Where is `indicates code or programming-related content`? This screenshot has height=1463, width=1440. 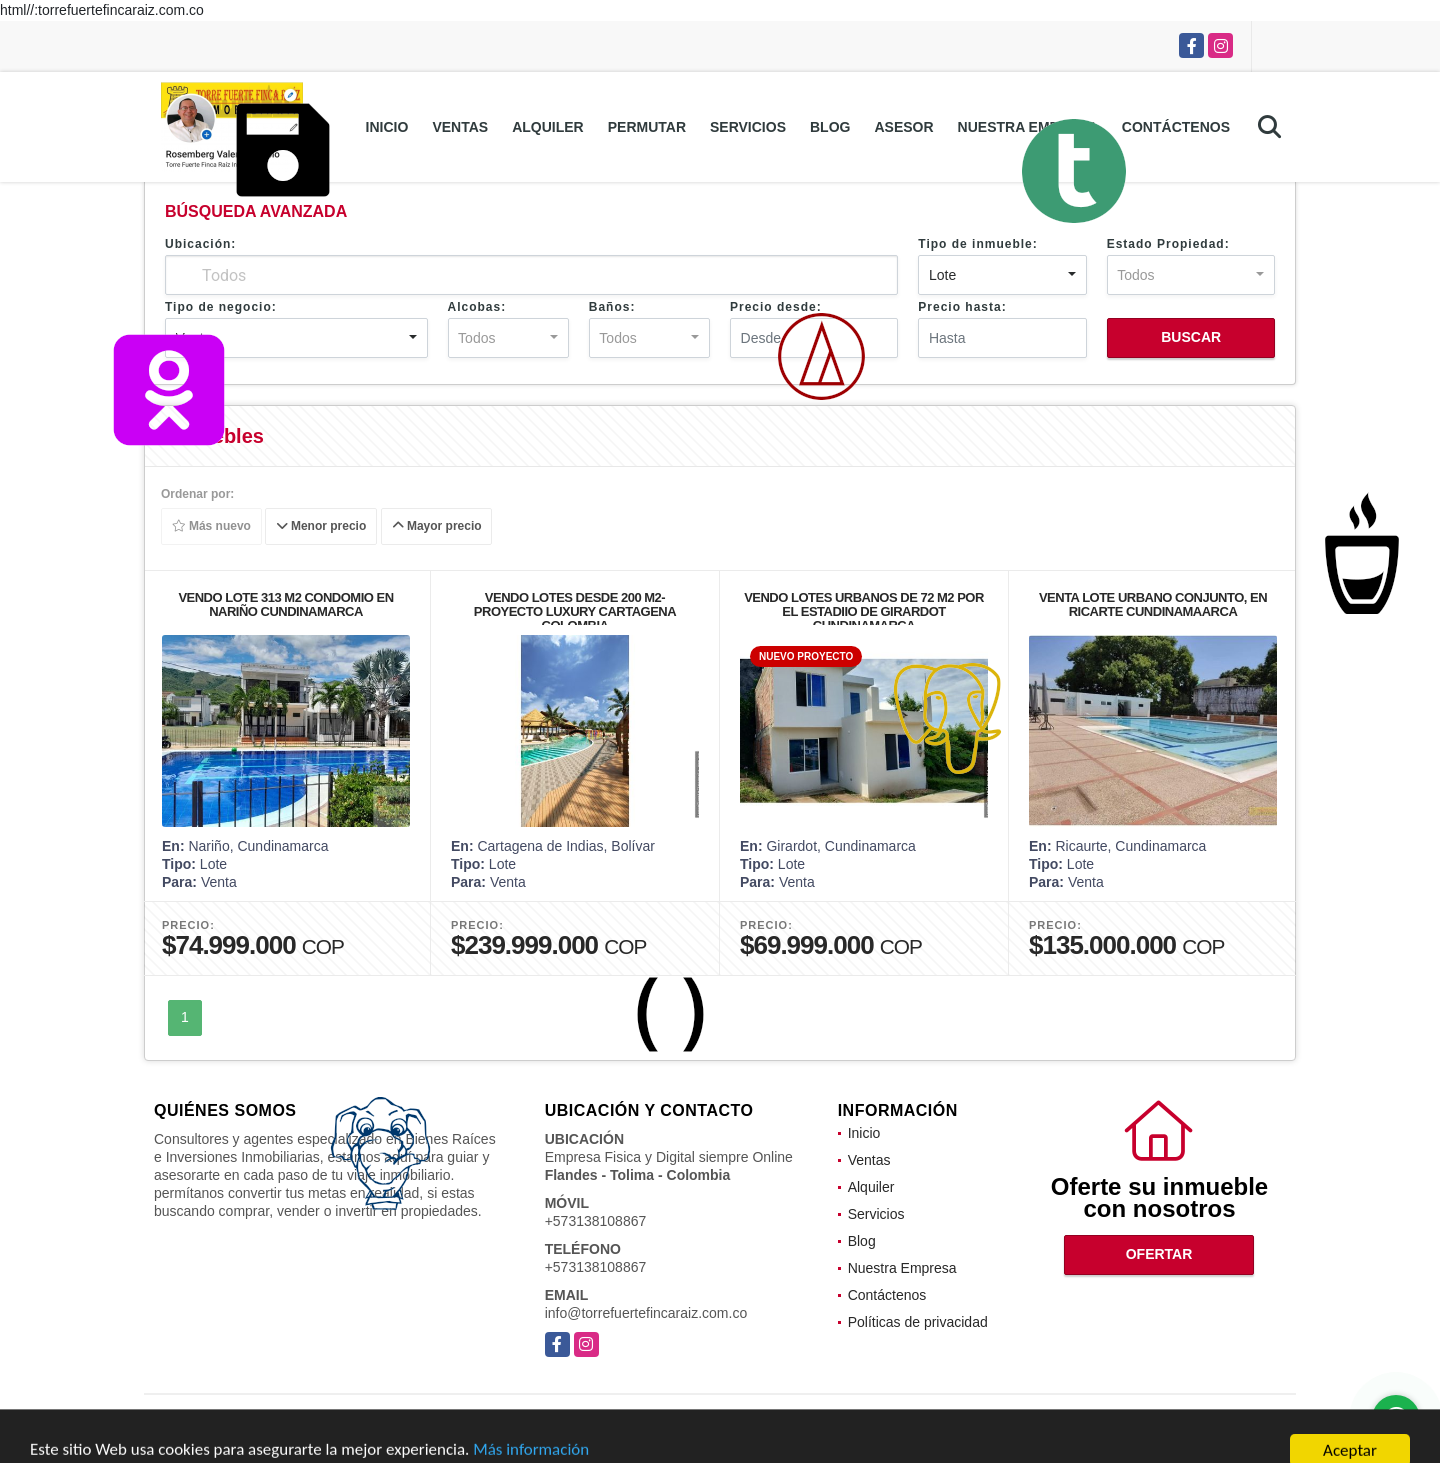
indicates code or programming-related content is located at coordinates (670, 1014).